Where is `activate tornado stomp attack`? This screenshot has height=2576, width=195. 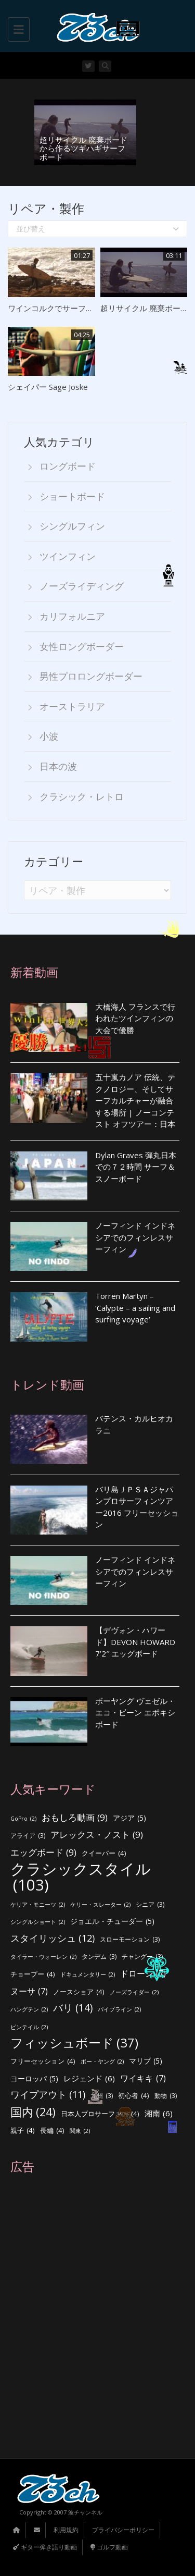 activate tornado stomp attack is located at coordinates (95, 2096).